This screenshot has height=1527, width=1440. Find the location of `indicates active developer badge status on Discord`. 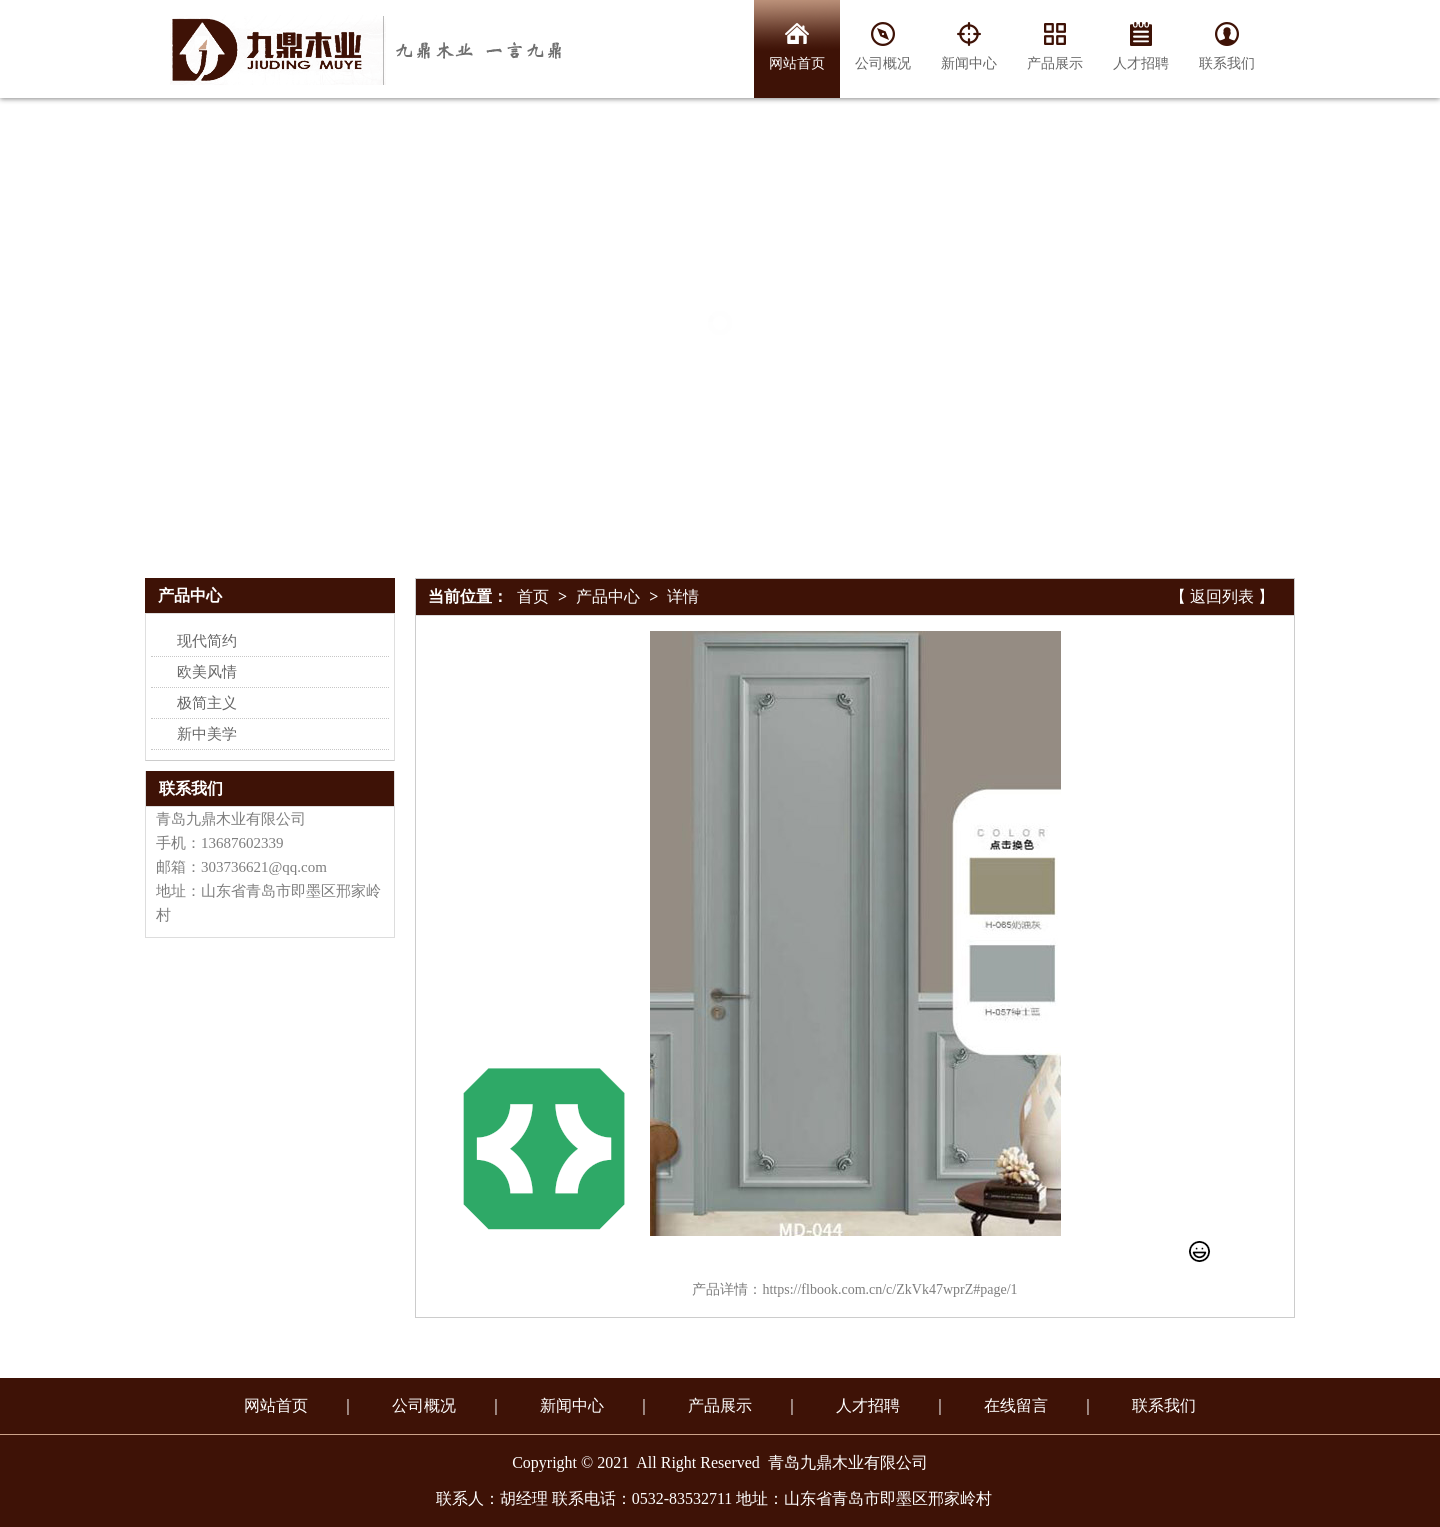

indicates active developer badge status on Discord is located at coordinates (544, 1148).